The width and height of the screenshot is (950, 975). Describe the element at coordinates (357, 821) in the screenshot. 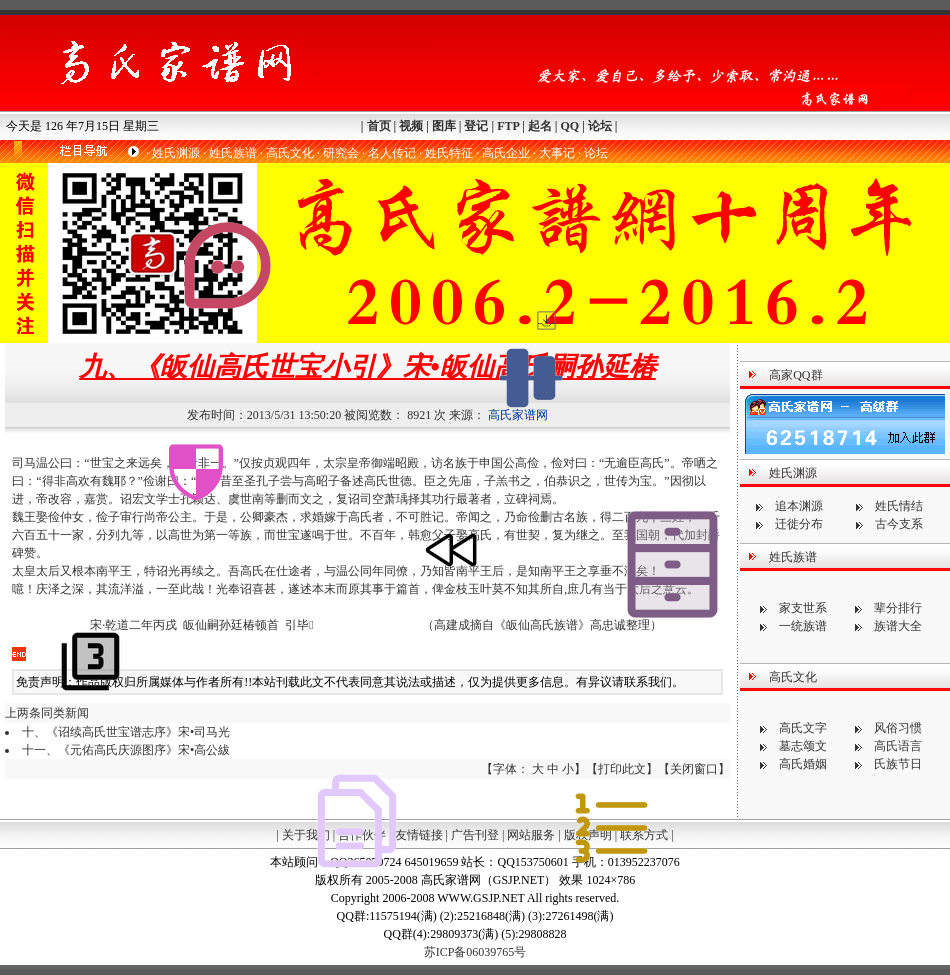

I see `view all files` at that location.